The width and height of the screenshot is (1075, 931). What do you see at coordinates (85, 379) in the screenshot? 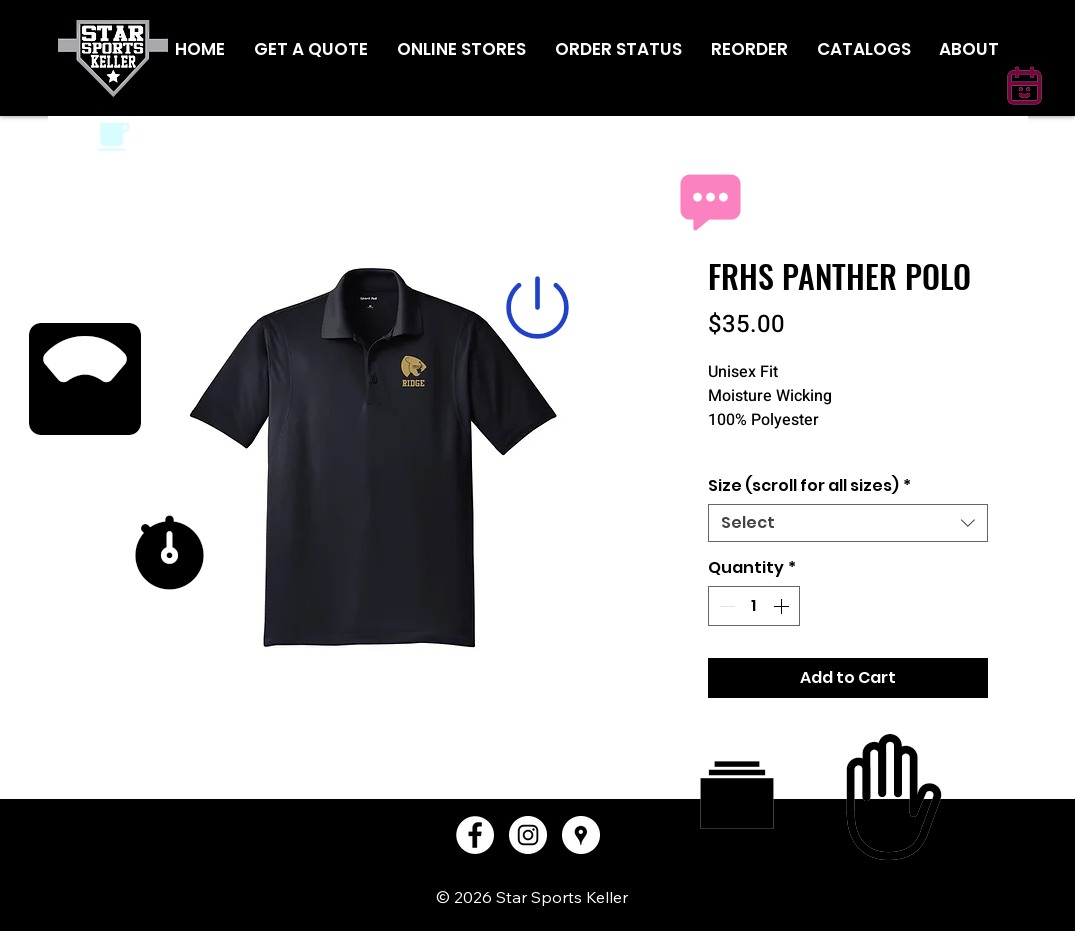
I see `view weight or measurement data` at bounding box center [85, 379].